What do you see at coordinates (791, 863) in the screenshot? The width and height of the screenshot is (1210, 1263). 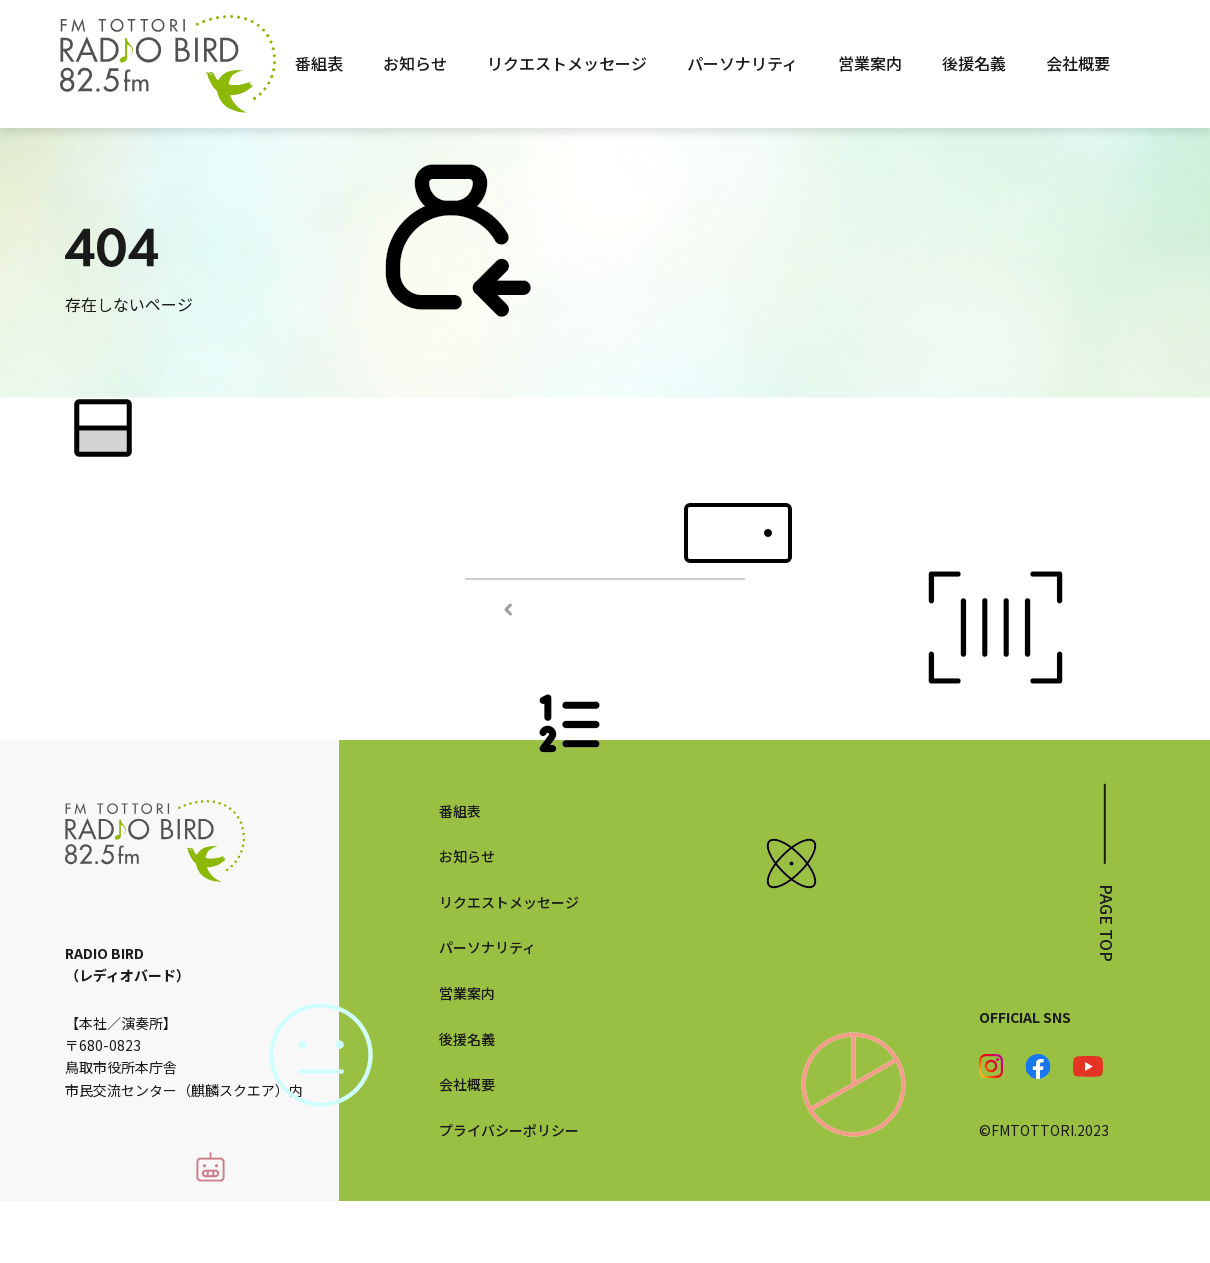 I see `access science or chemistry features` at bounding box center [791, 863].